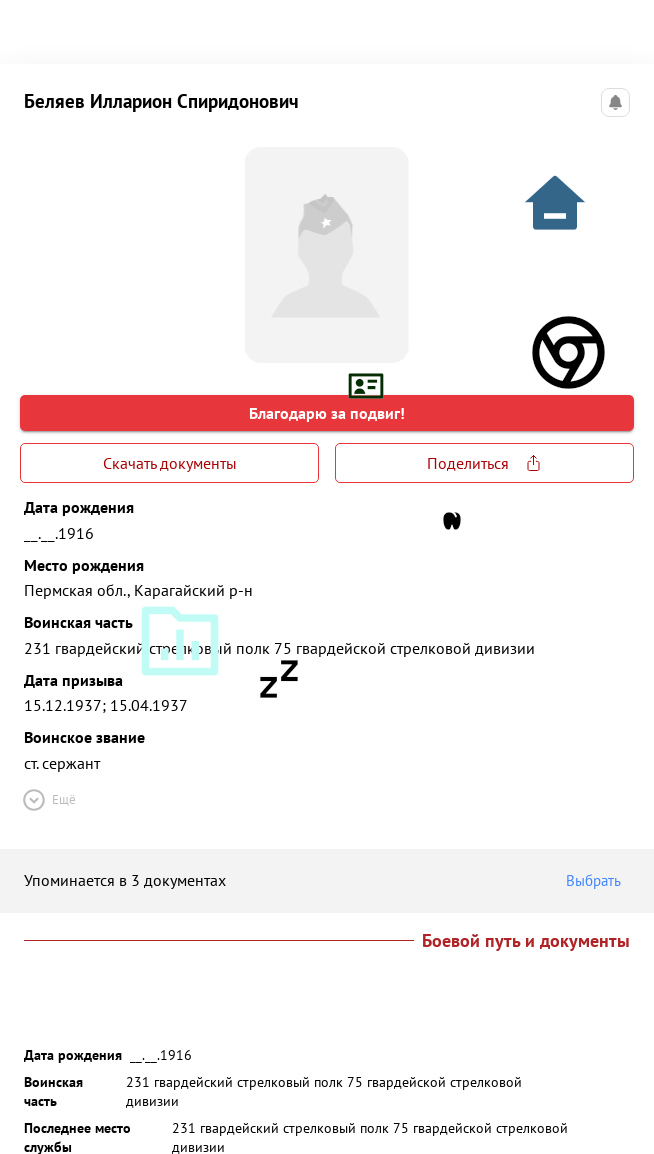 The height and width of the screenshot is (1154, 654). What do you see at coordinates (568, 352) in the screenshot?
I see `open Google Chrome browser` at bounding box center [568, 352].